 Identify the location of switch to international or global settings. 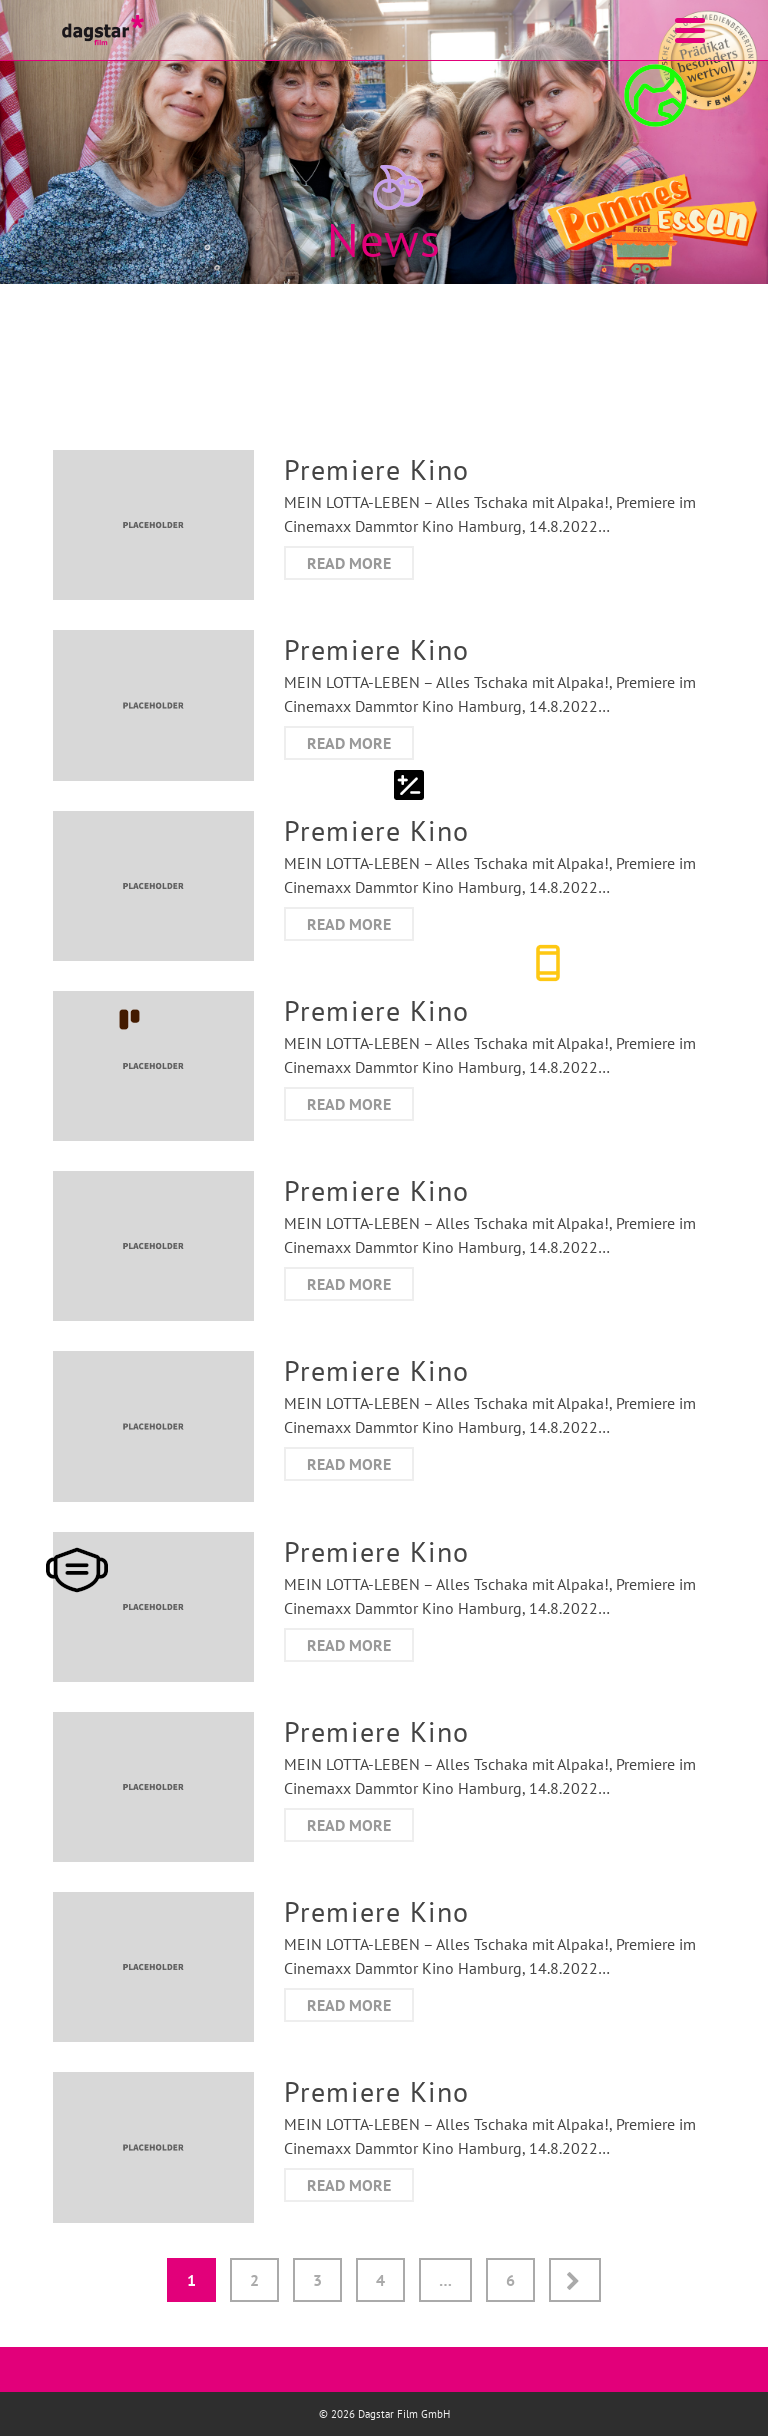
(655, 95).